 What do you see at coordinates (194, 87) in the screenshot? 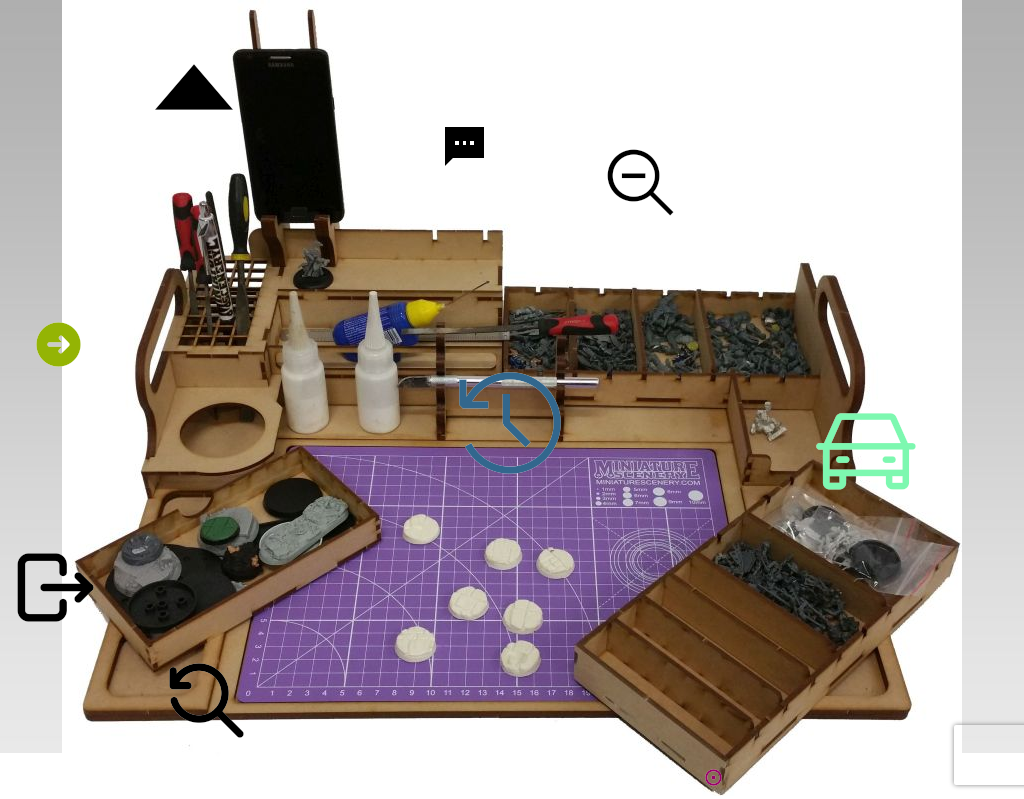
I see `collapse an expanded section or menu` at bounding box center [194, 87].